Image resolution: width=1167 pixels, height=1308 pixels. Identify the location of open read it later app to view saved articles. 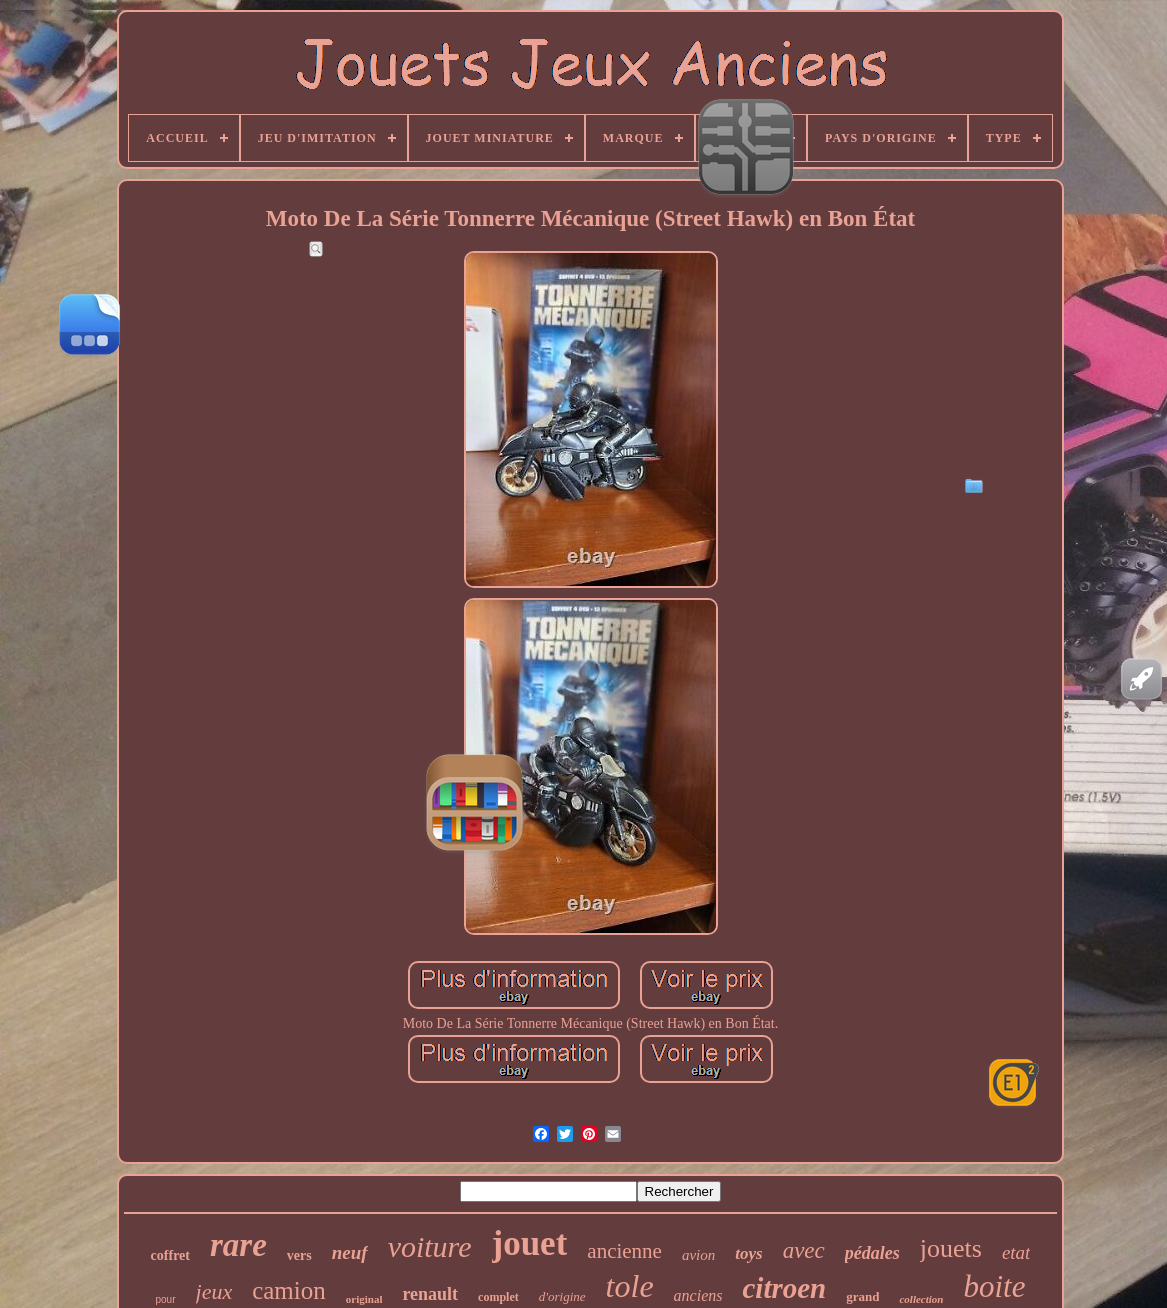
(474, 802).